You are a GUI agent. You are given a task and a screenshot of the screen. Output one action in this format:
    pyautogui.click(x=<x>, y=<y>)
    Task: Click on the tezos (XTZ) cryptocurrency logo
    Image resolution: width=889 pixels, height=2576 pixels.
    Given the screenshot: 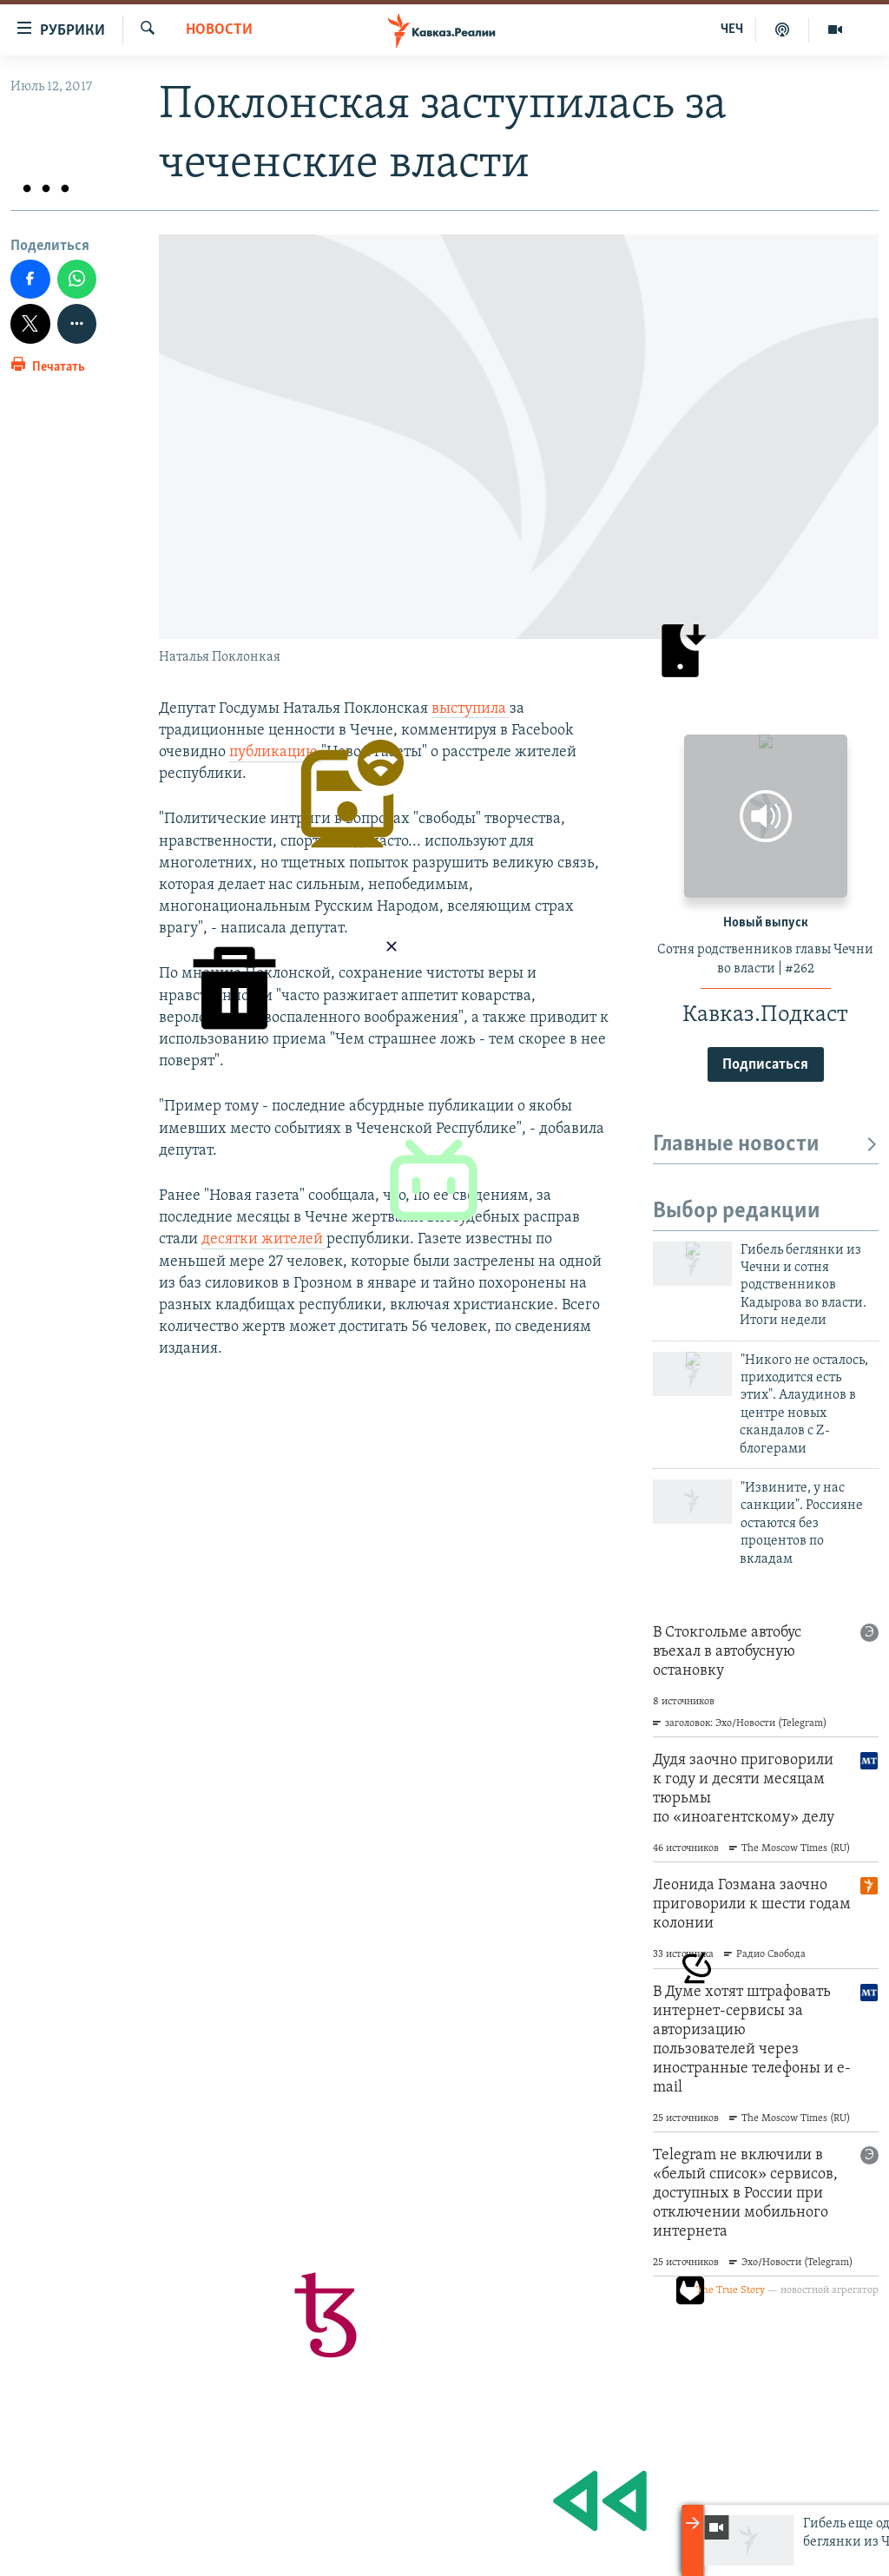 What is the action you would take?
    pyautogui.click(x=326, y=2313)
    